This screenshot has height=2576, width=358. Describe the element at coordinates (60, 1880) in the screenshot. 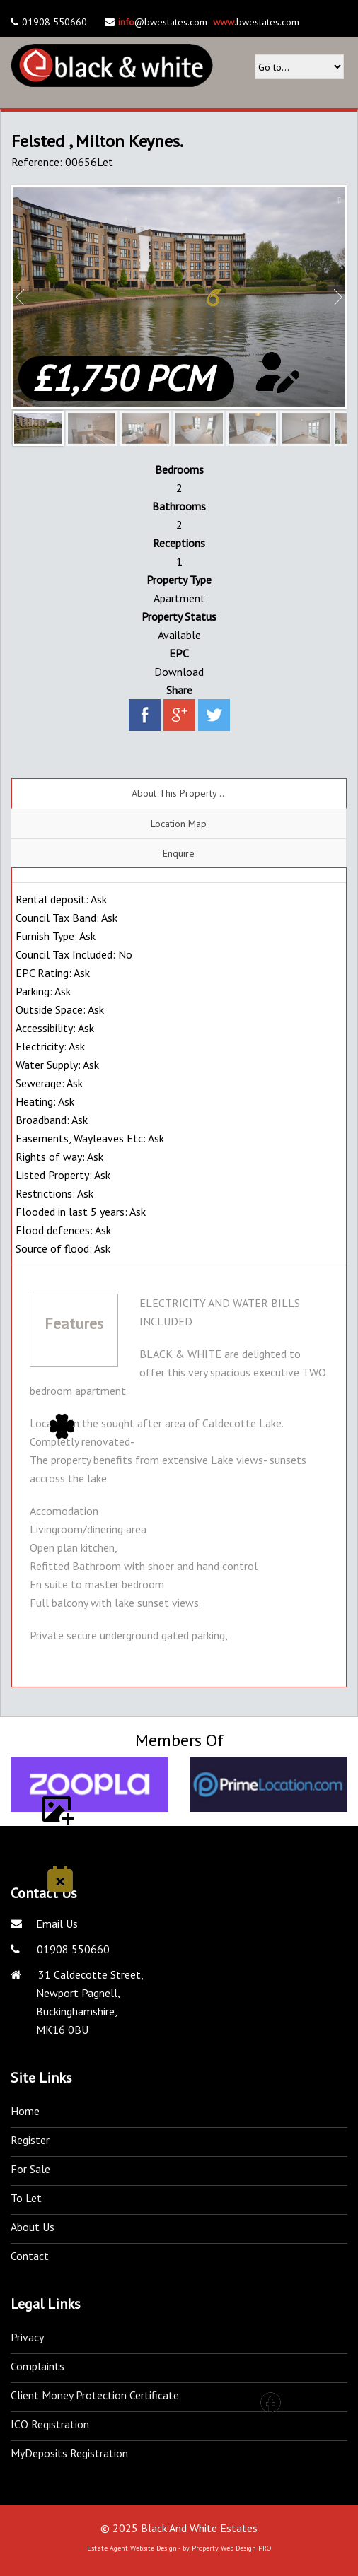

I see `cancel or delete a scheduled event` at that location.